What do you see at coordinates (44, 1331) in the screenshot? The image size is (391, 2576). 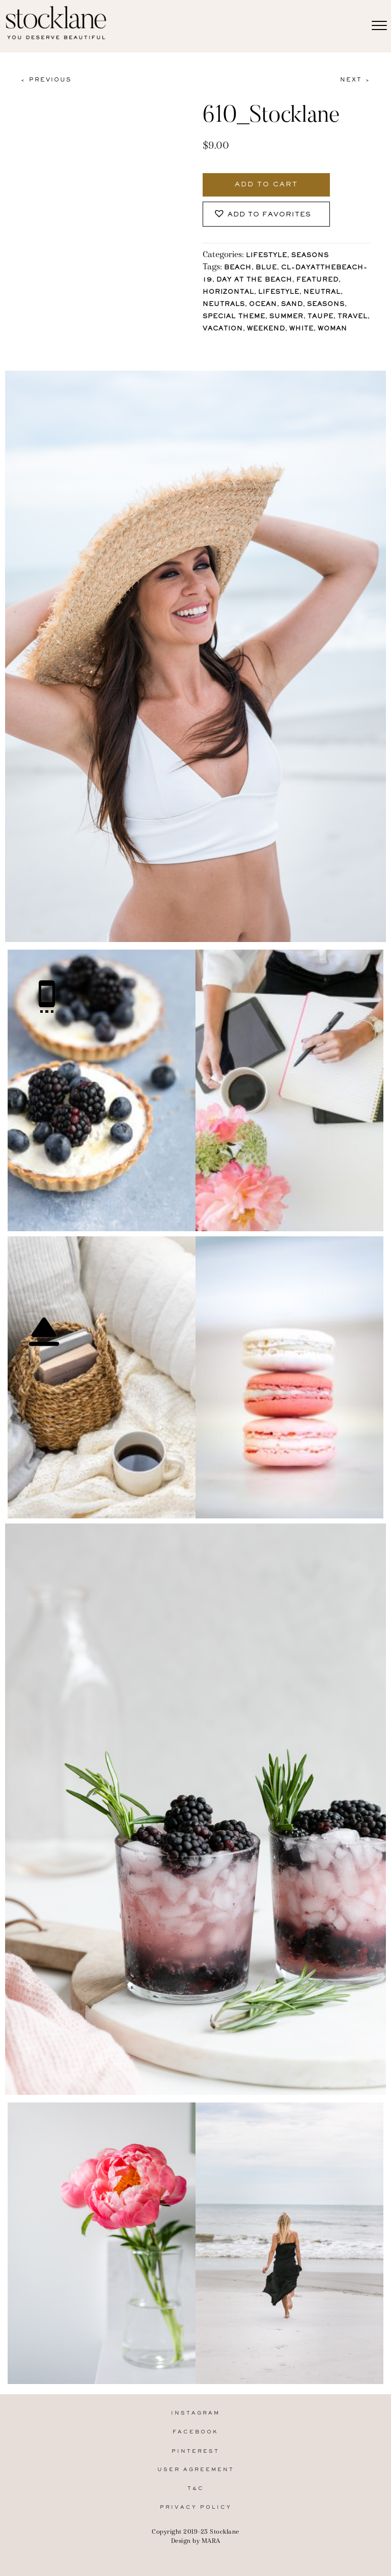 I see `eject media or disc` at bounding box center [44, 1331].